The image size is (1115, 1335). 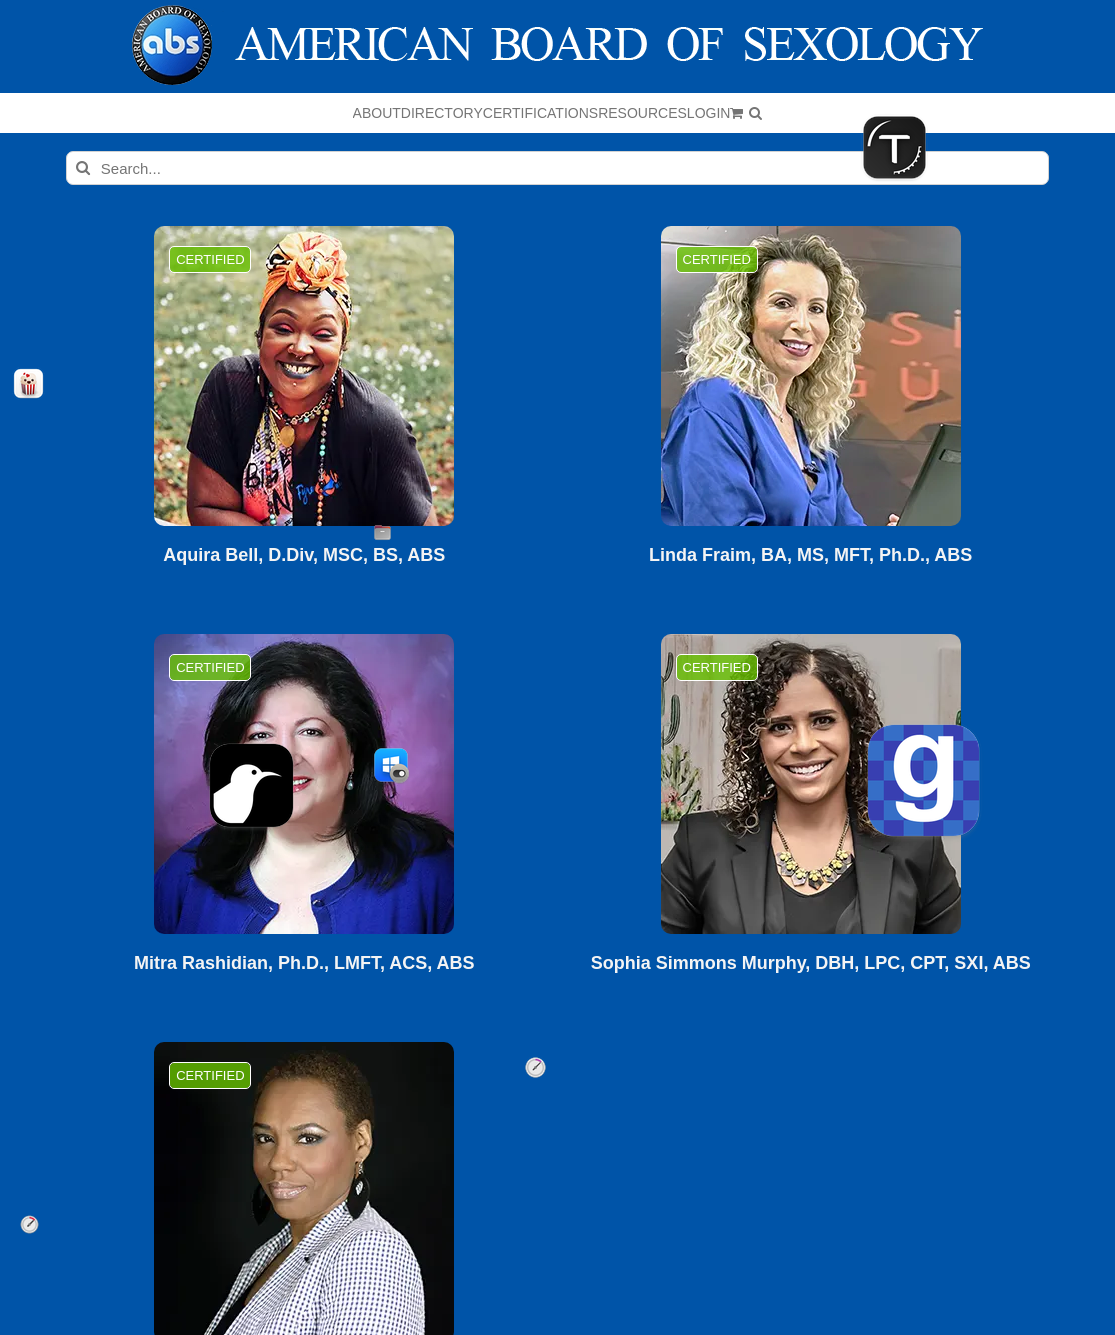 I want to click on launch winetricks to configure wine settings, so click(x=391, y=765).